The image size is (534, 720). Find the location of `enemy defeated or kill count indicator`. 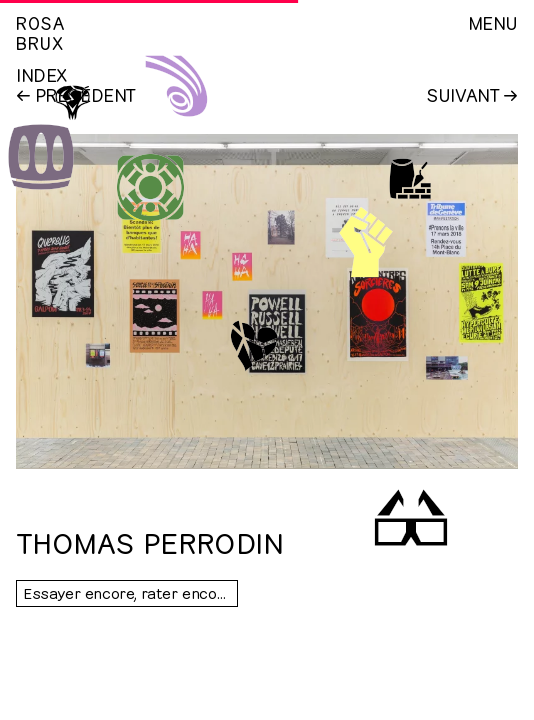

enemy defeated or kill count indicator is located at coordinates (72, 102).